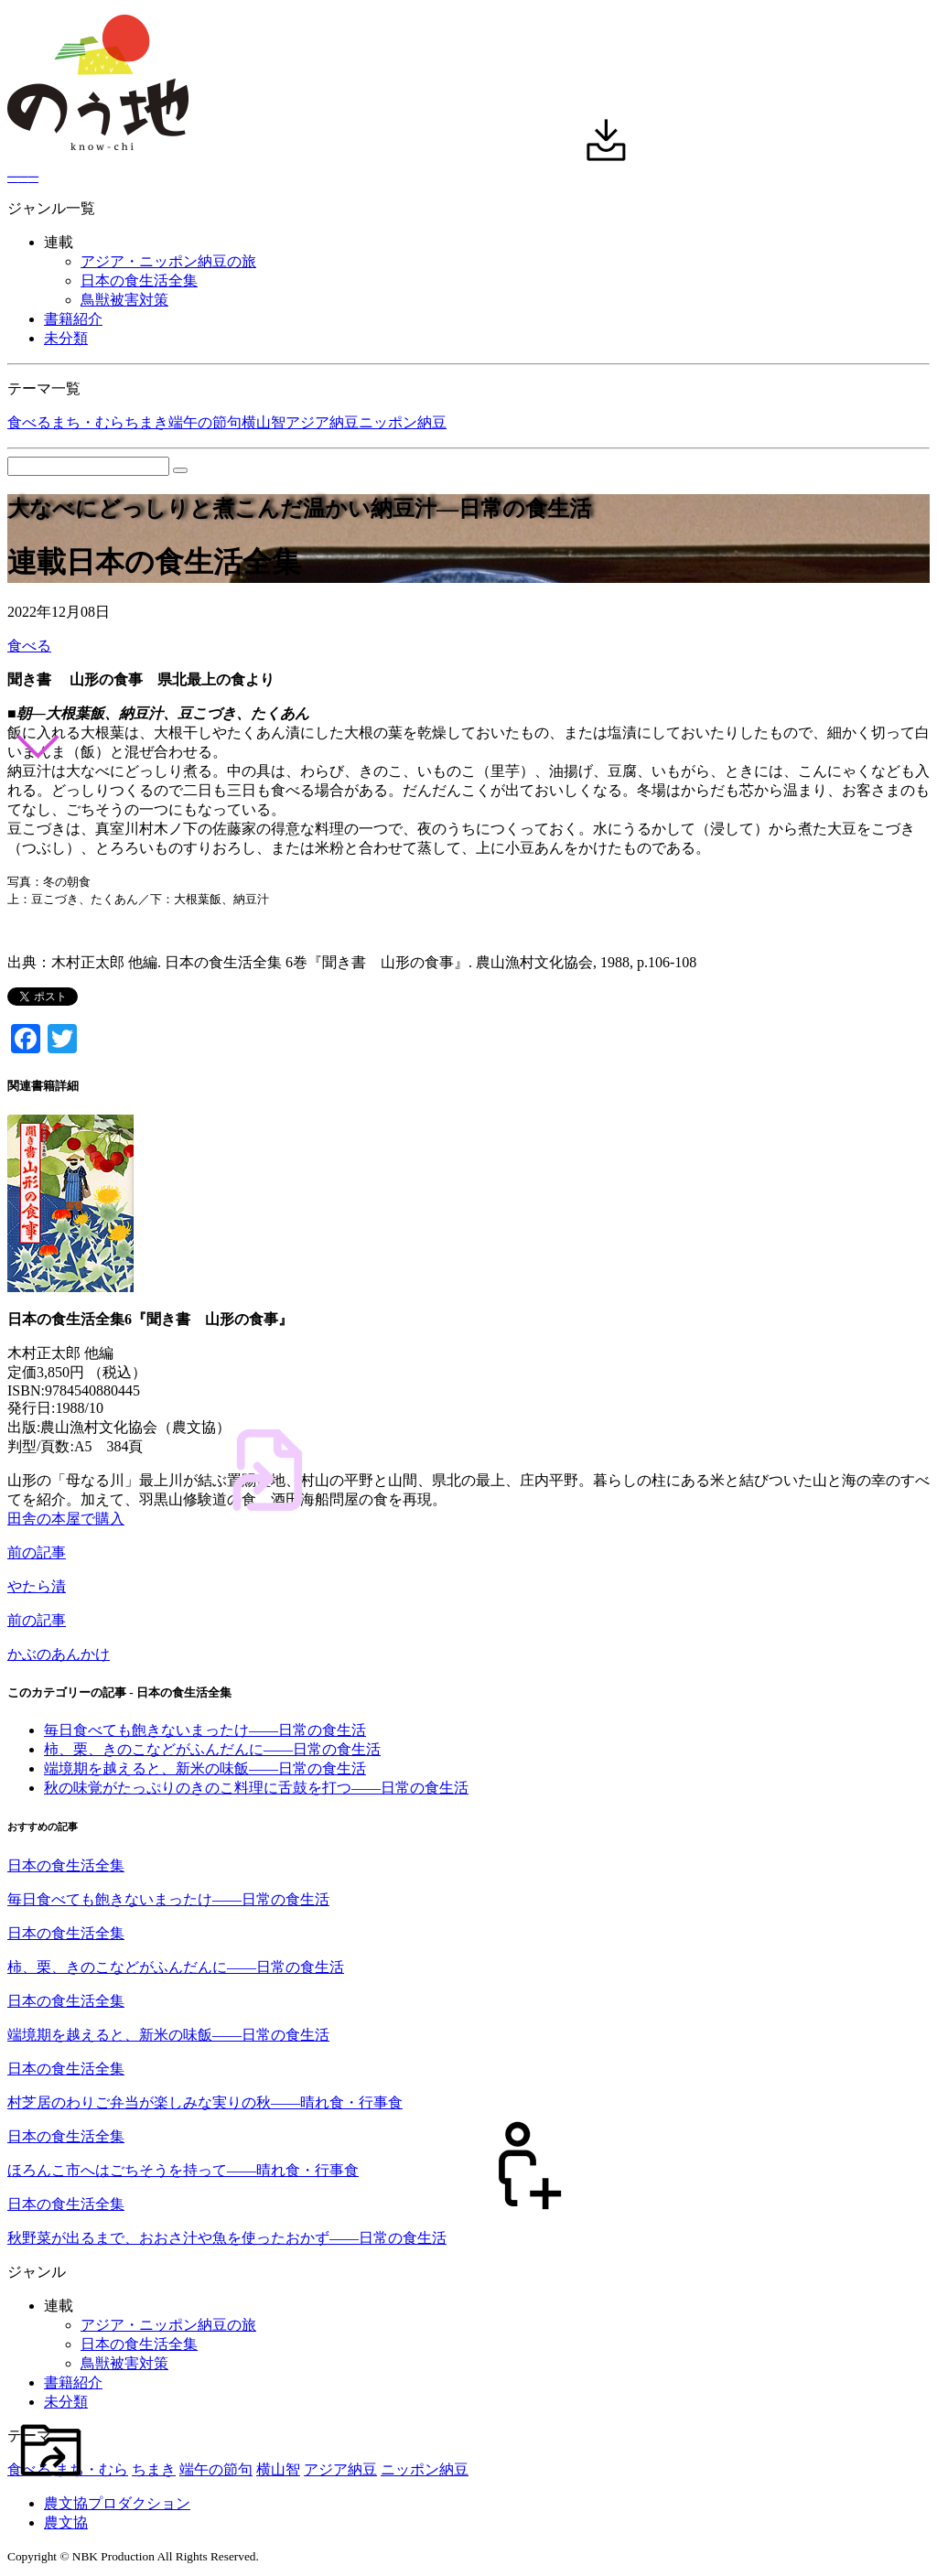  What do you see at coordinates (269, 1470) in the screenshot?
I see `create a symbolic link to this file` at bounding box center [269, 1470].